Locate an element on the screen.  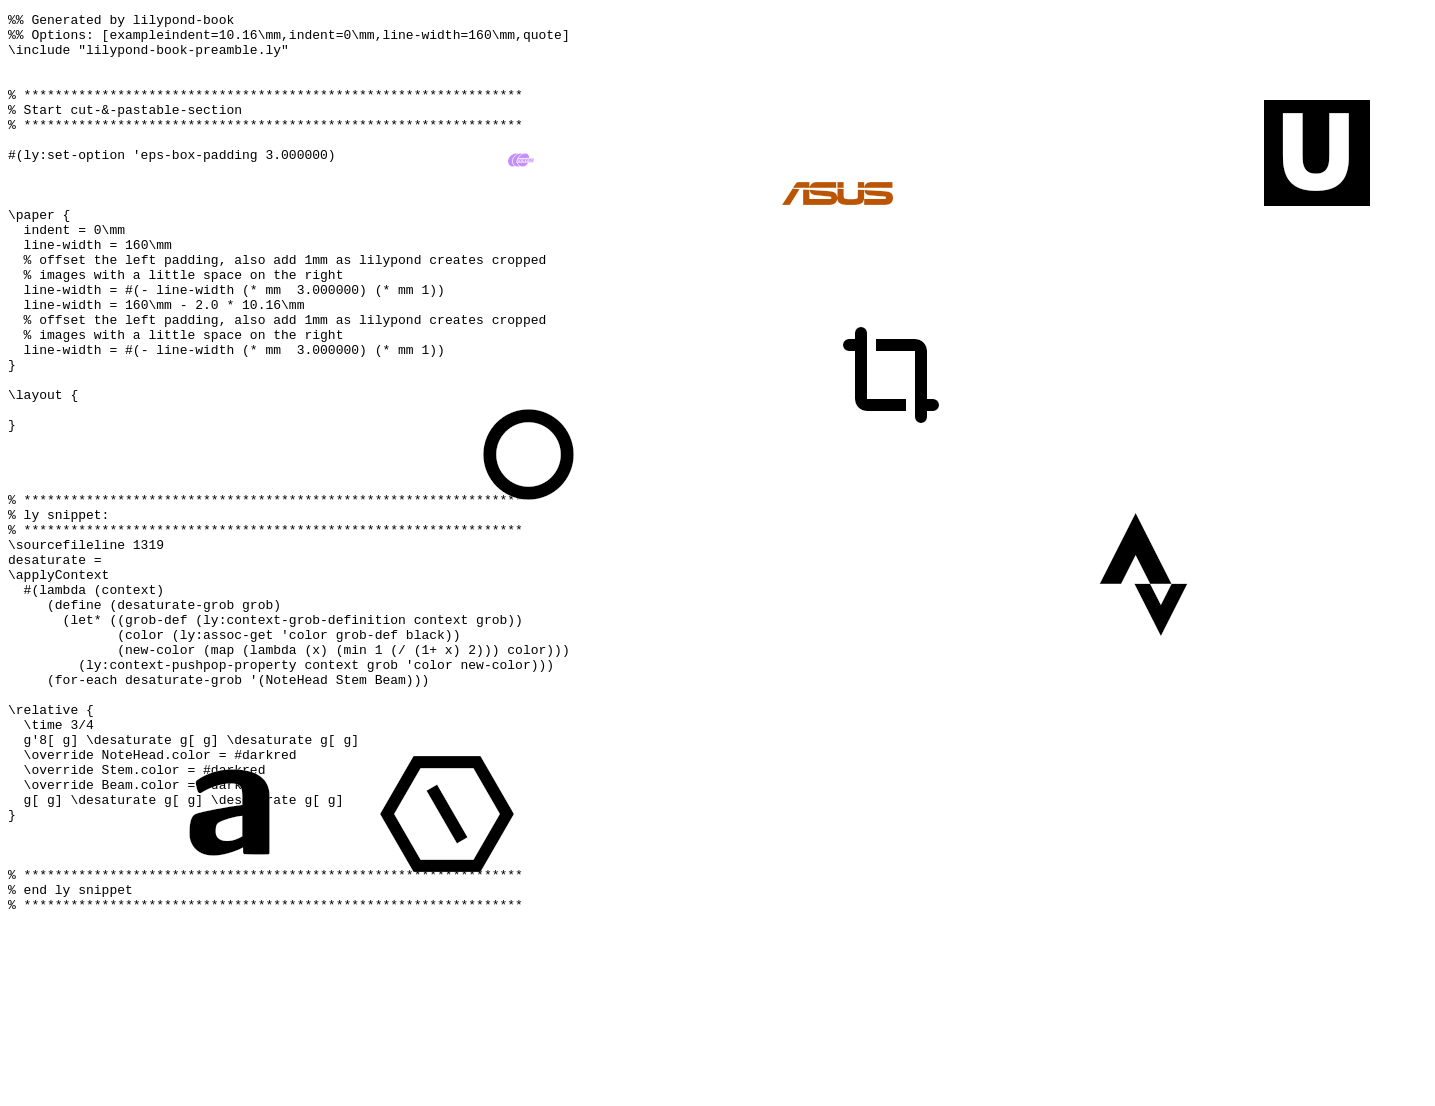
visit the newegg online store is located at coordinates (521, 160).